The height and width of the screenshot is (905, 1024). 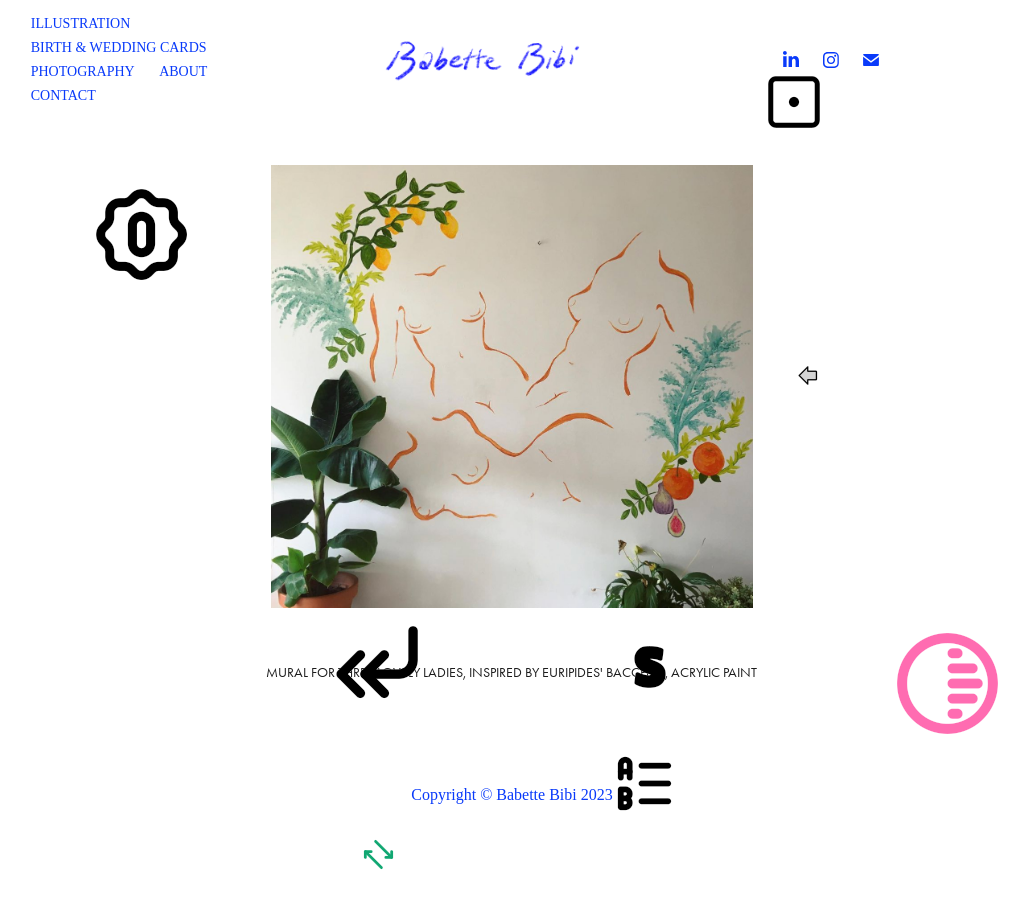 I want to click on connect to stripe payment processing, so click(x=649, y=667).